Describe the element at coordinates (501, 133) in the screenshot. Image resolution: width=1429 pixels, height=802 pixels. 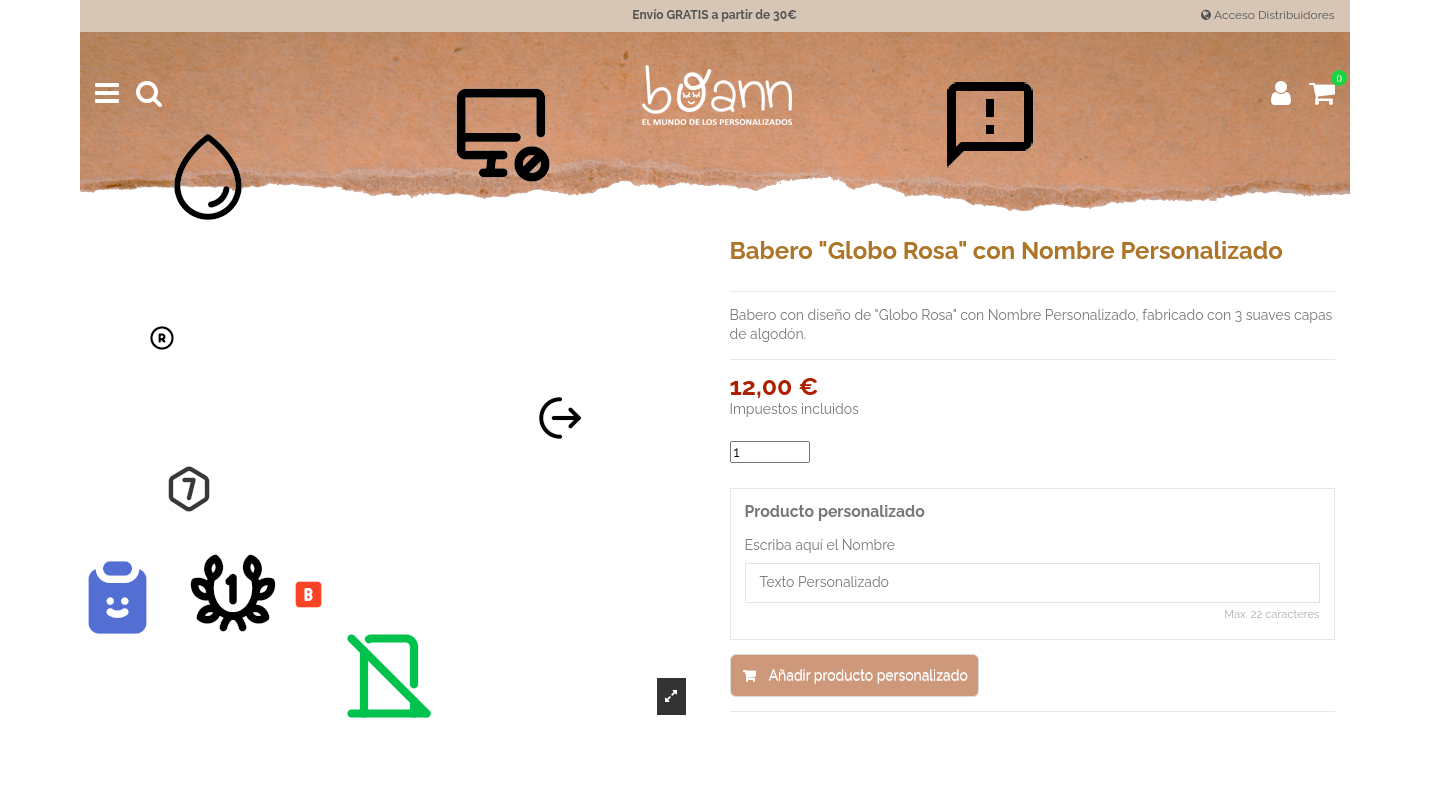
I see `cancel or disconnect from desktop computer` at that location.